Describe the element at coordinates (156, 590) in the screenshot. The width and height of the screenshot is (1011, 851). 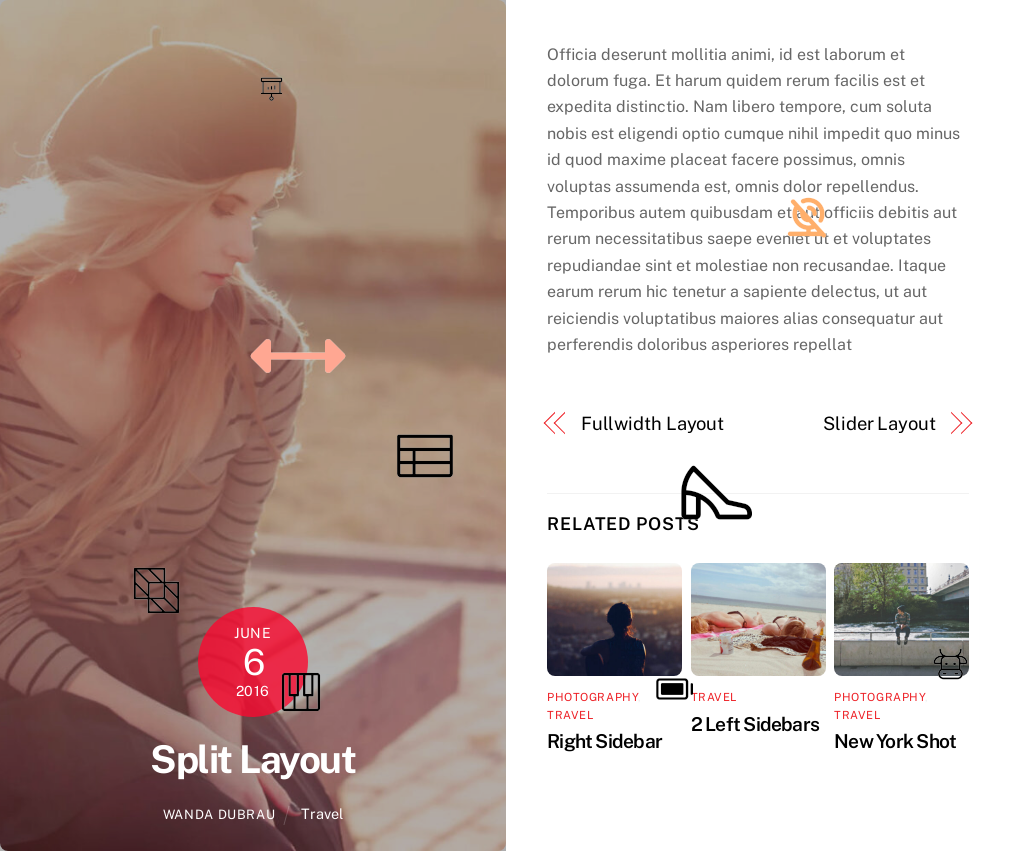
I see `exclude overlapping areas in shape editing` at that location.